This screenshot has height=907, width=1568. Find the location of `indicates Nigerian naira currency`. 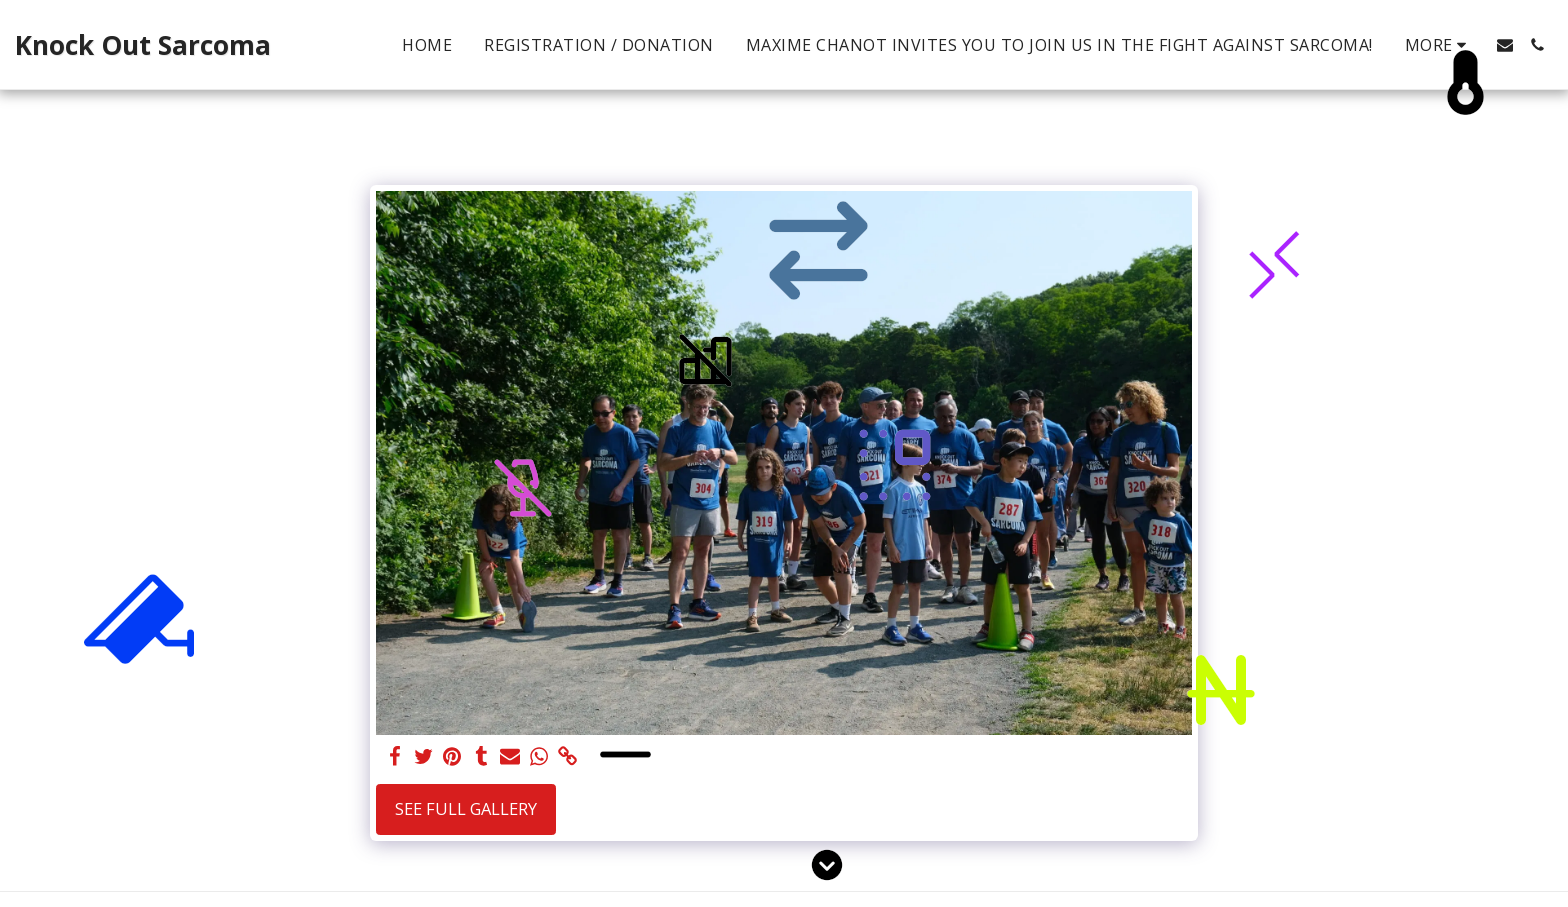

indicates Nigerian naira currency is located at coordinates (1221, 690).